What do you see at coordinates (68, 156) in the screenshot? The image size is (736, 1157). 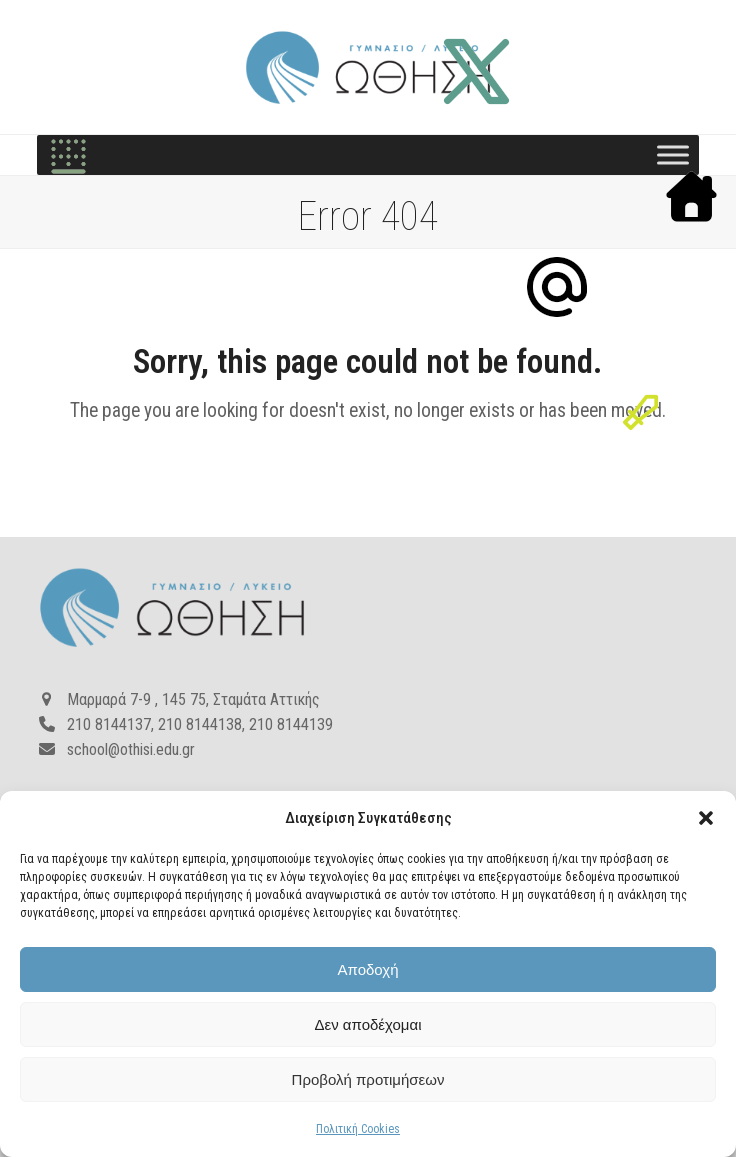 I see `apply border to bottom edge of cell or element` at bounding box center [68, 156].